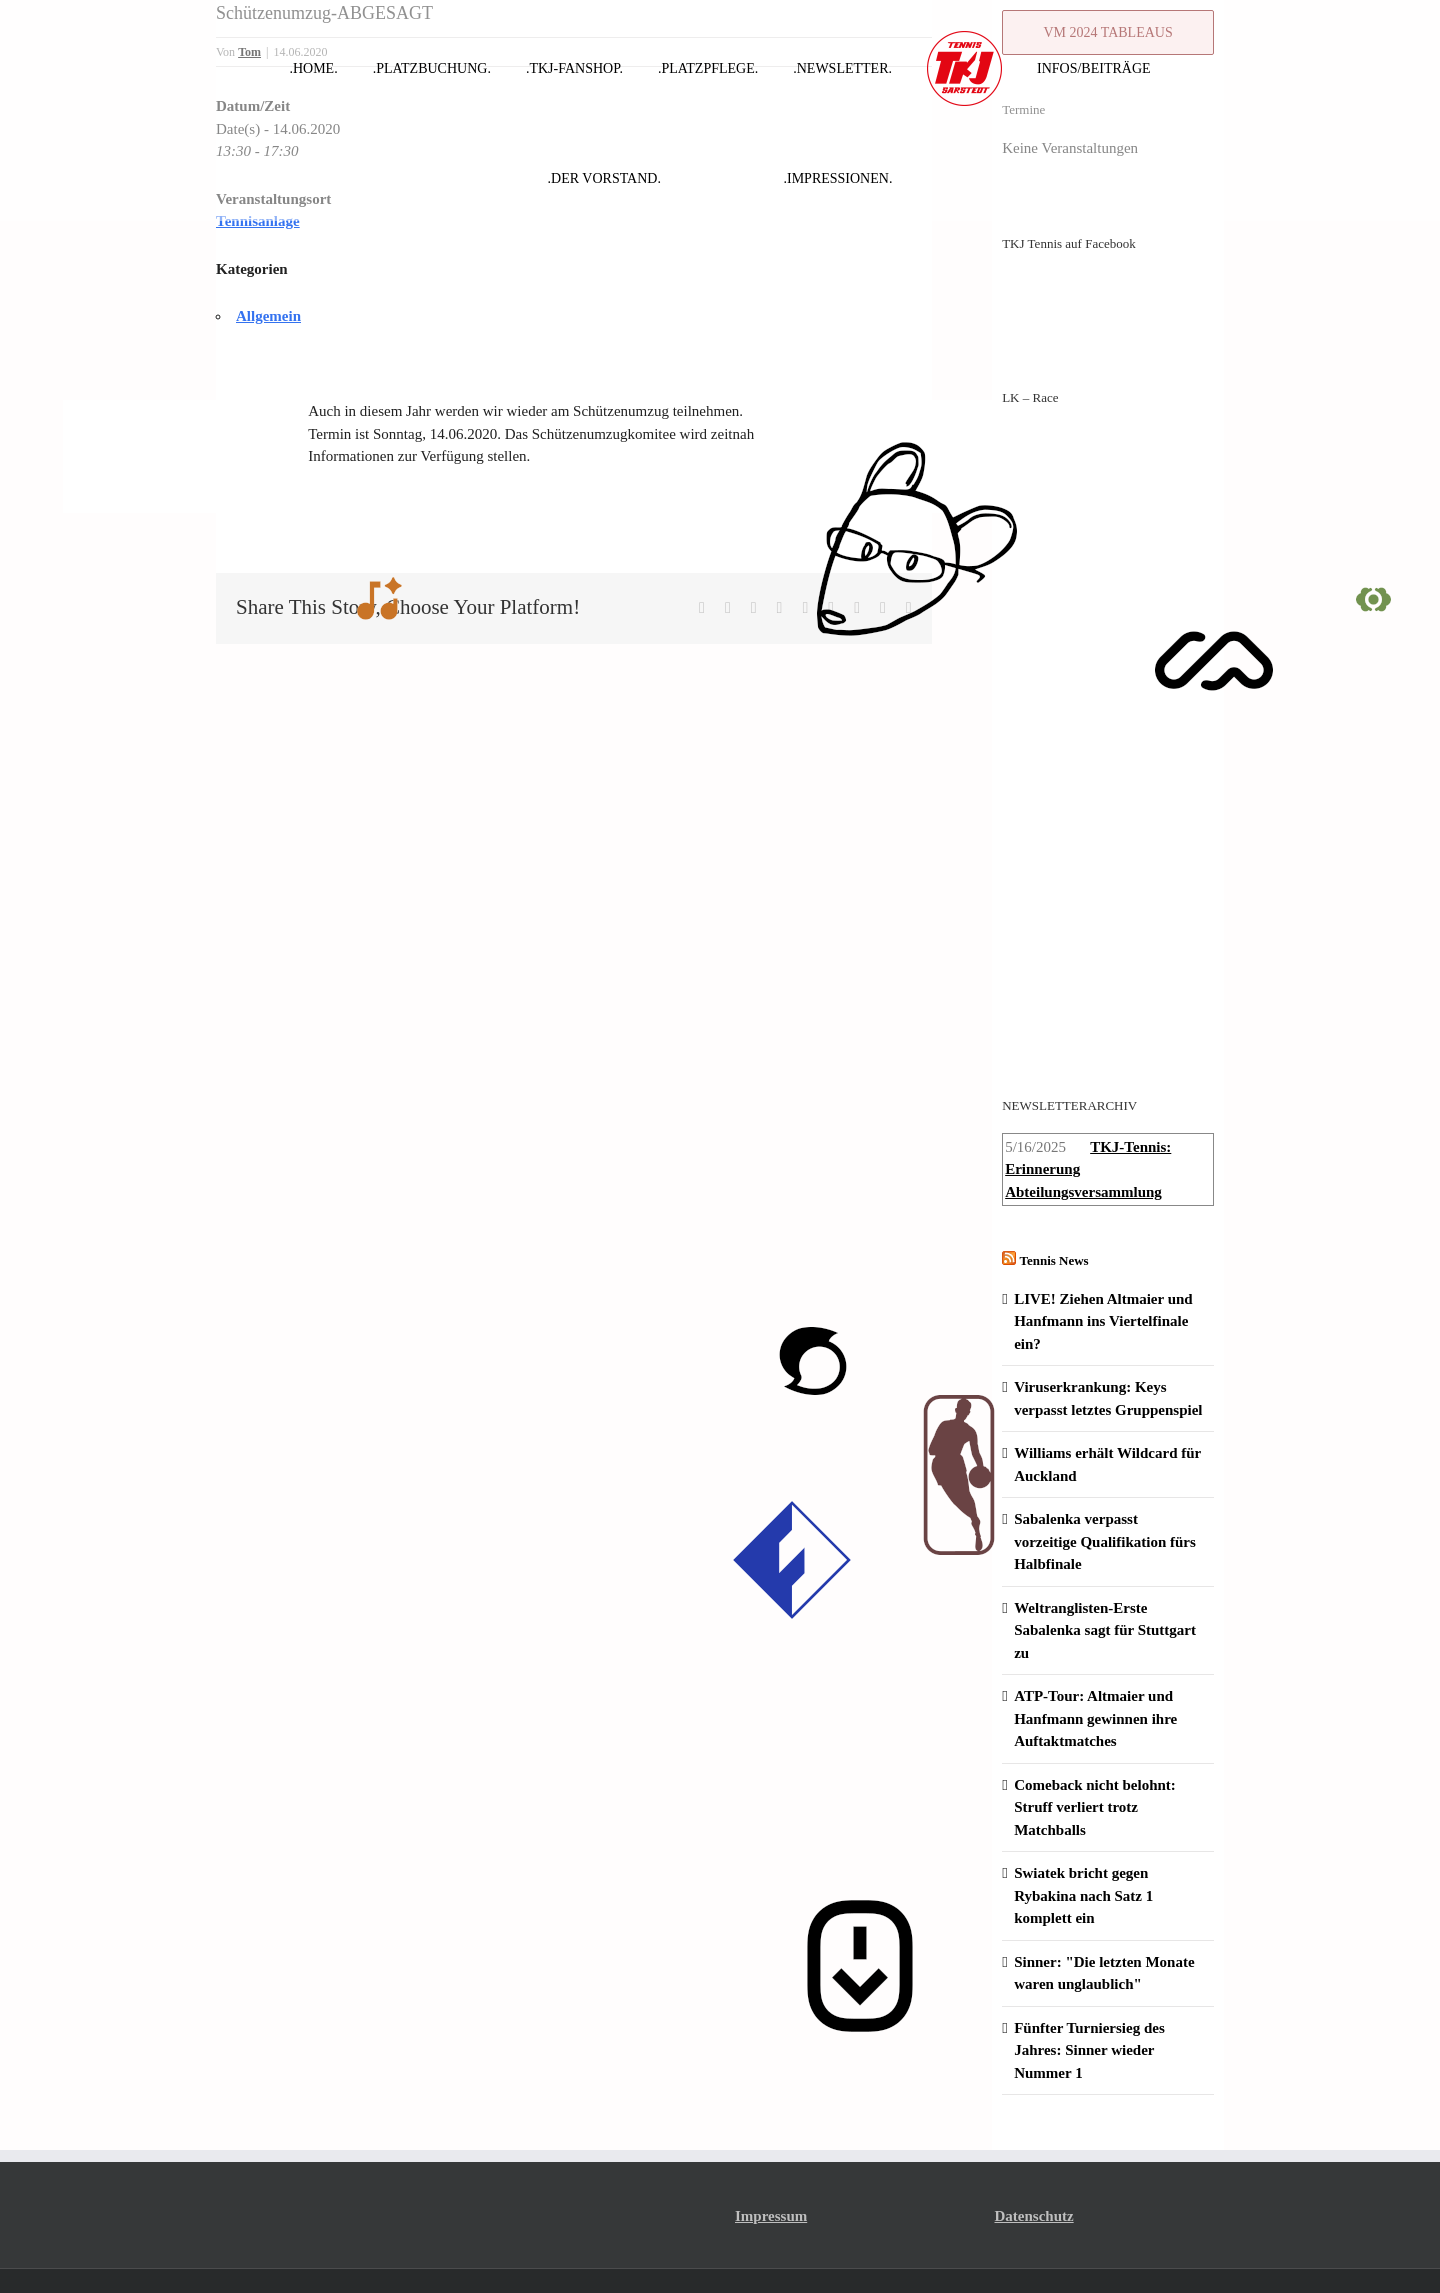 This screenshot has width=1440, height=2293. What do you see at coordinates (1214, 661) in the screenshot?
I see `maze user testing platform logo` at bounding box center [1214, 661].